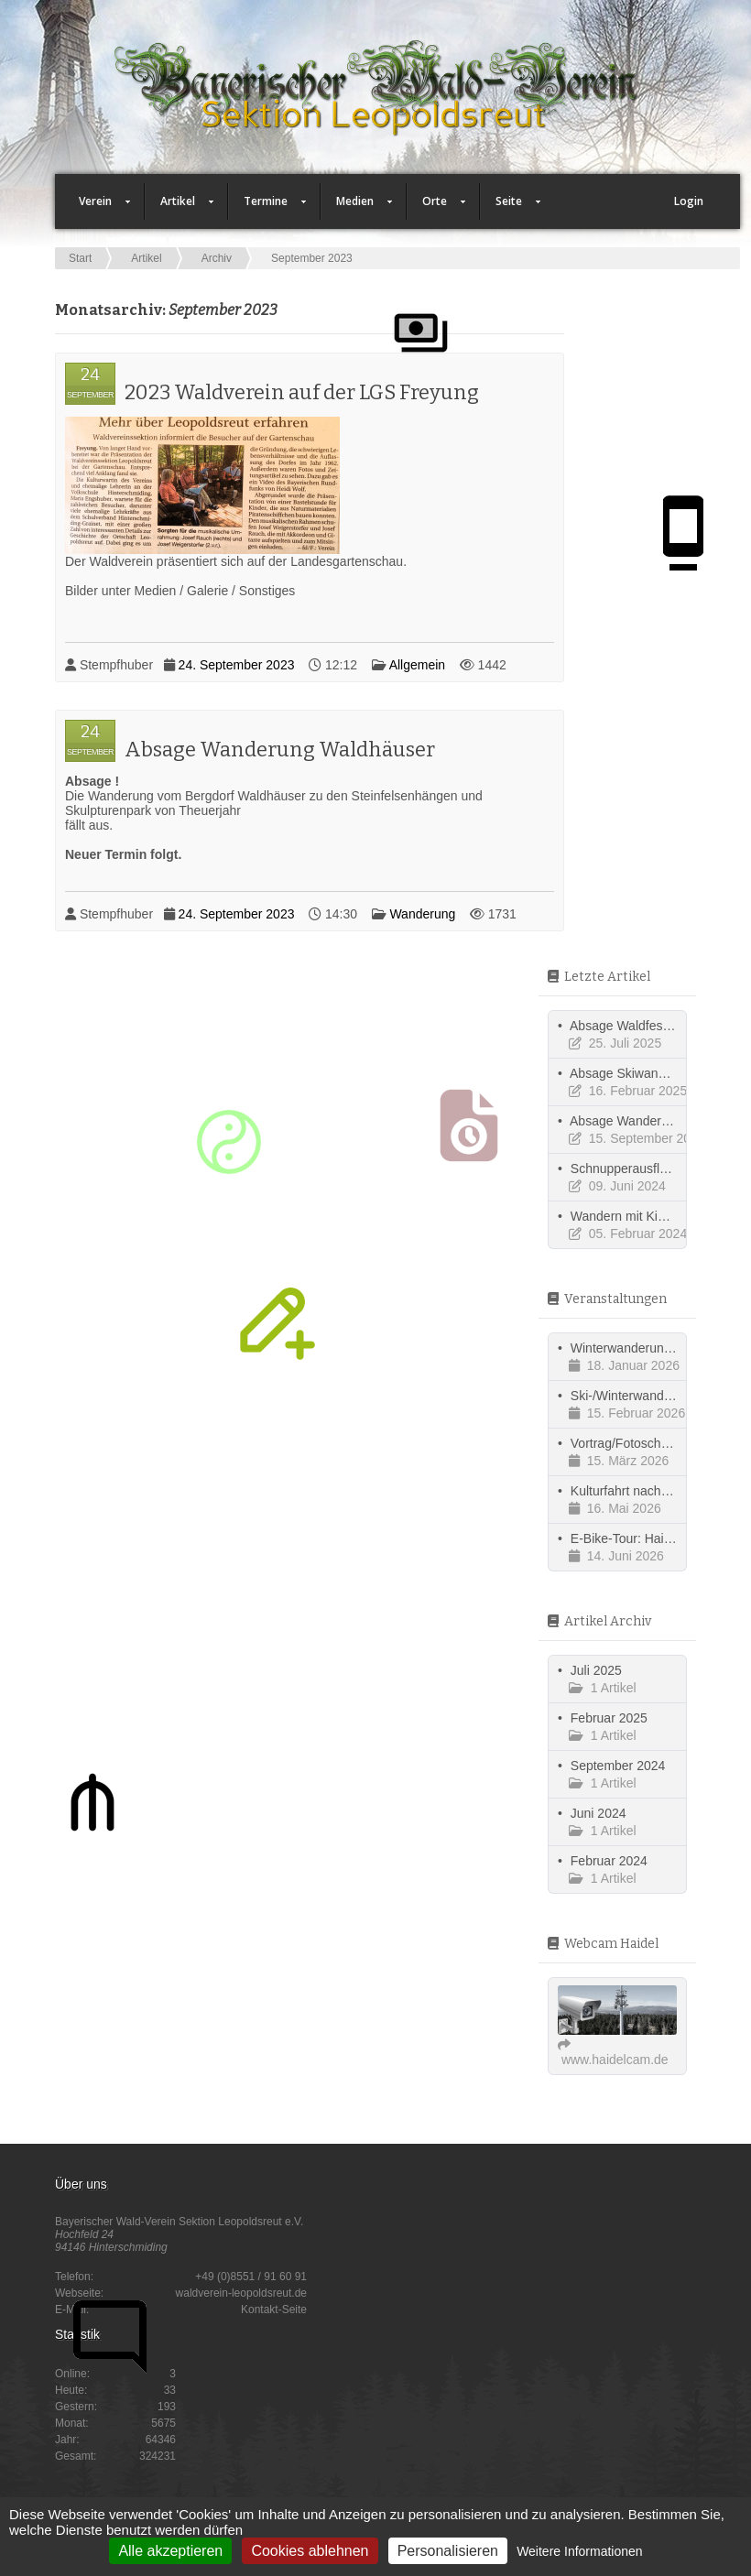  What do you see at coordinates (683, 533) in the screenshot?
I see `dock your device to a charging station` at bounding box center [683, 533].